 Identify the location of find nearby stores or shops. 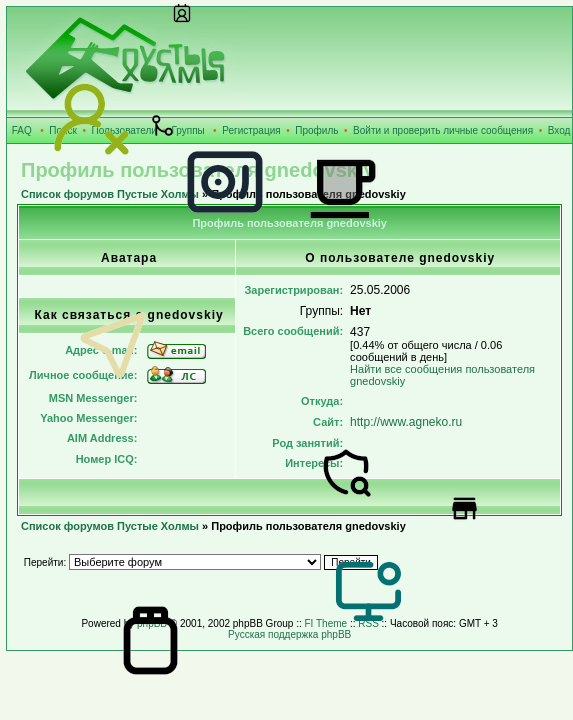
(464, 508).